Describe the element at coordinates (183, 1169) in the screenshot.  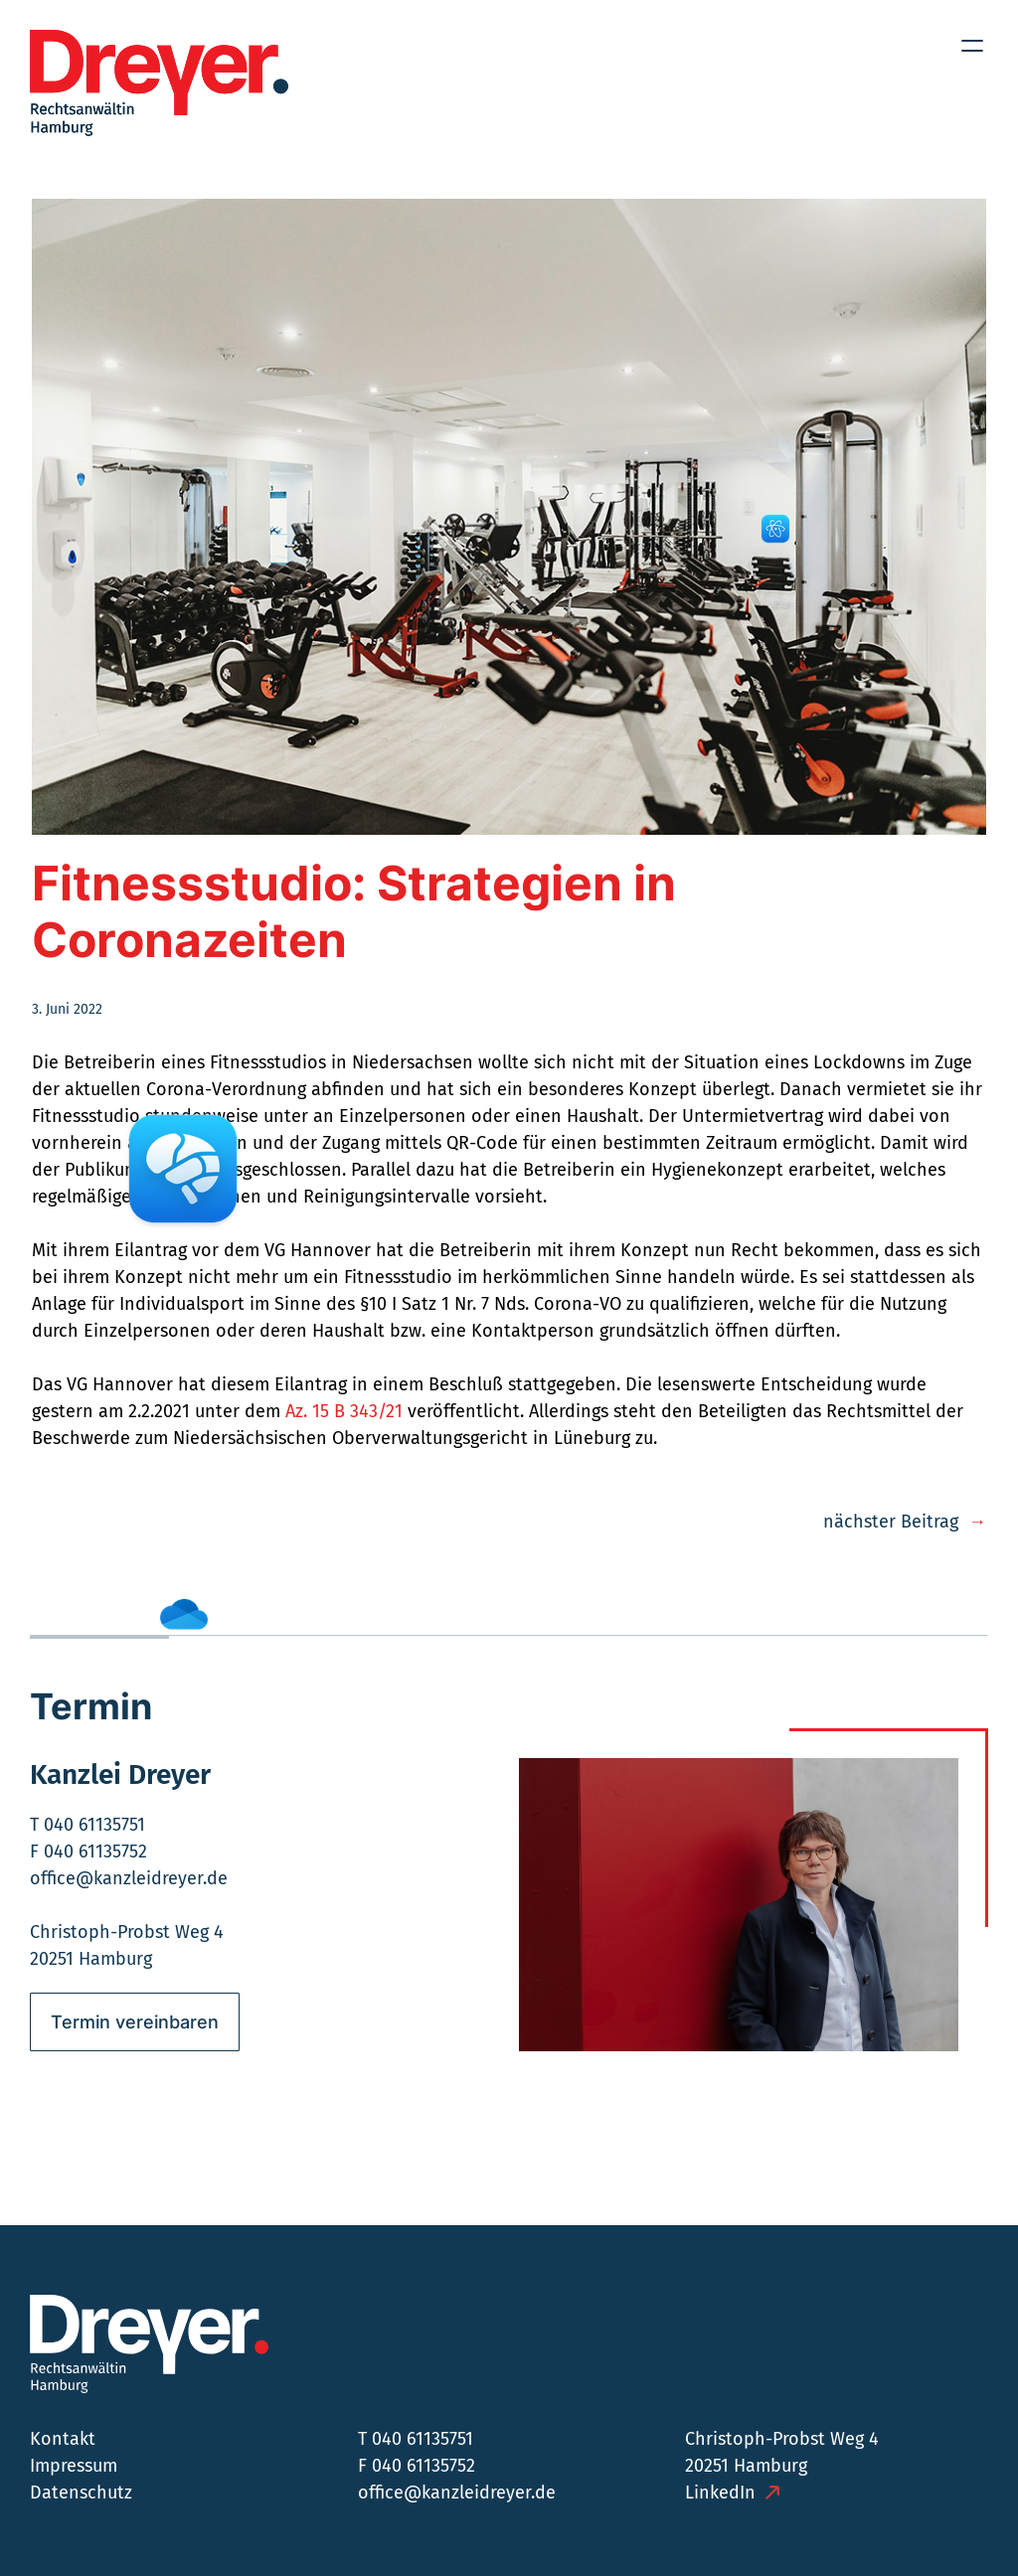
I see `open gbrainy brain training app` at that location.